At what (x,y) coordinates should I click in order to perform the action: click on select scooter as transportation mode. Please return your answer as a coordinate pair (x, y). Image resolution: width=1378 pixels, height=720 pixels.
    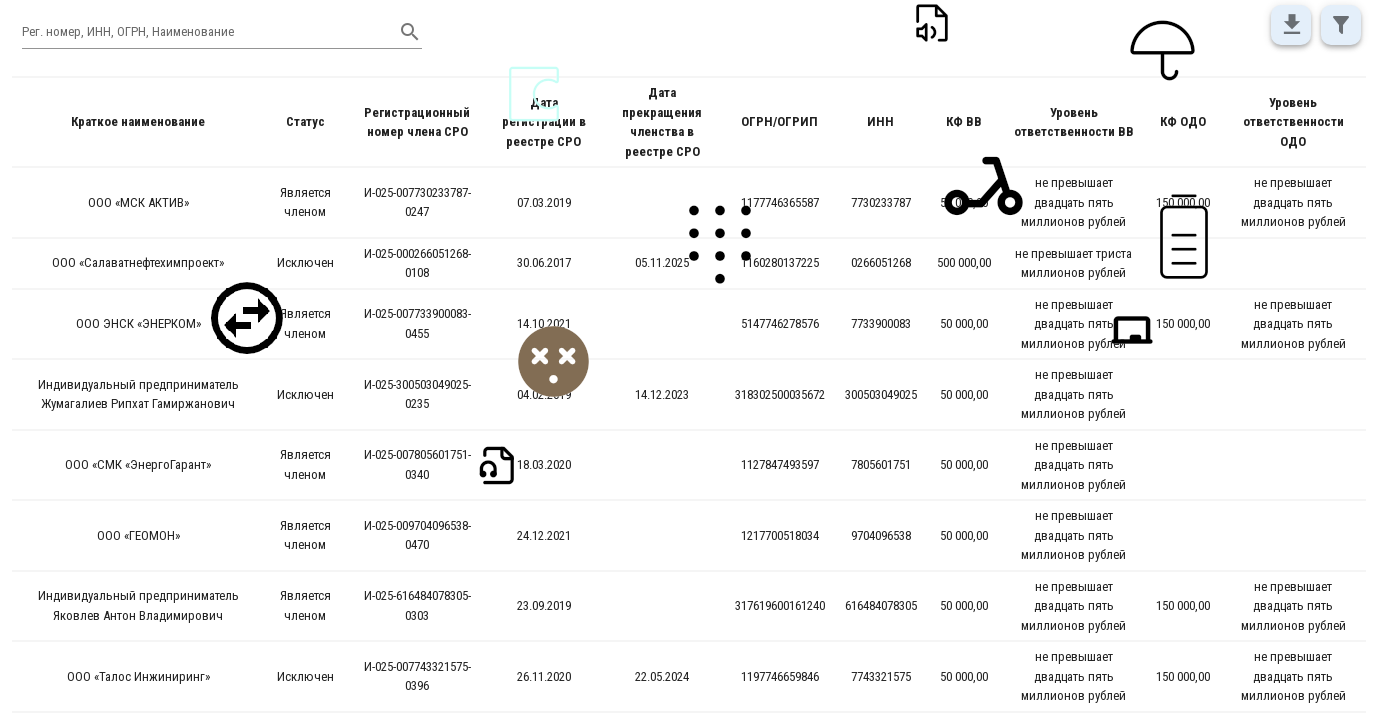
    Looking at the image, I should click on (983, 188).